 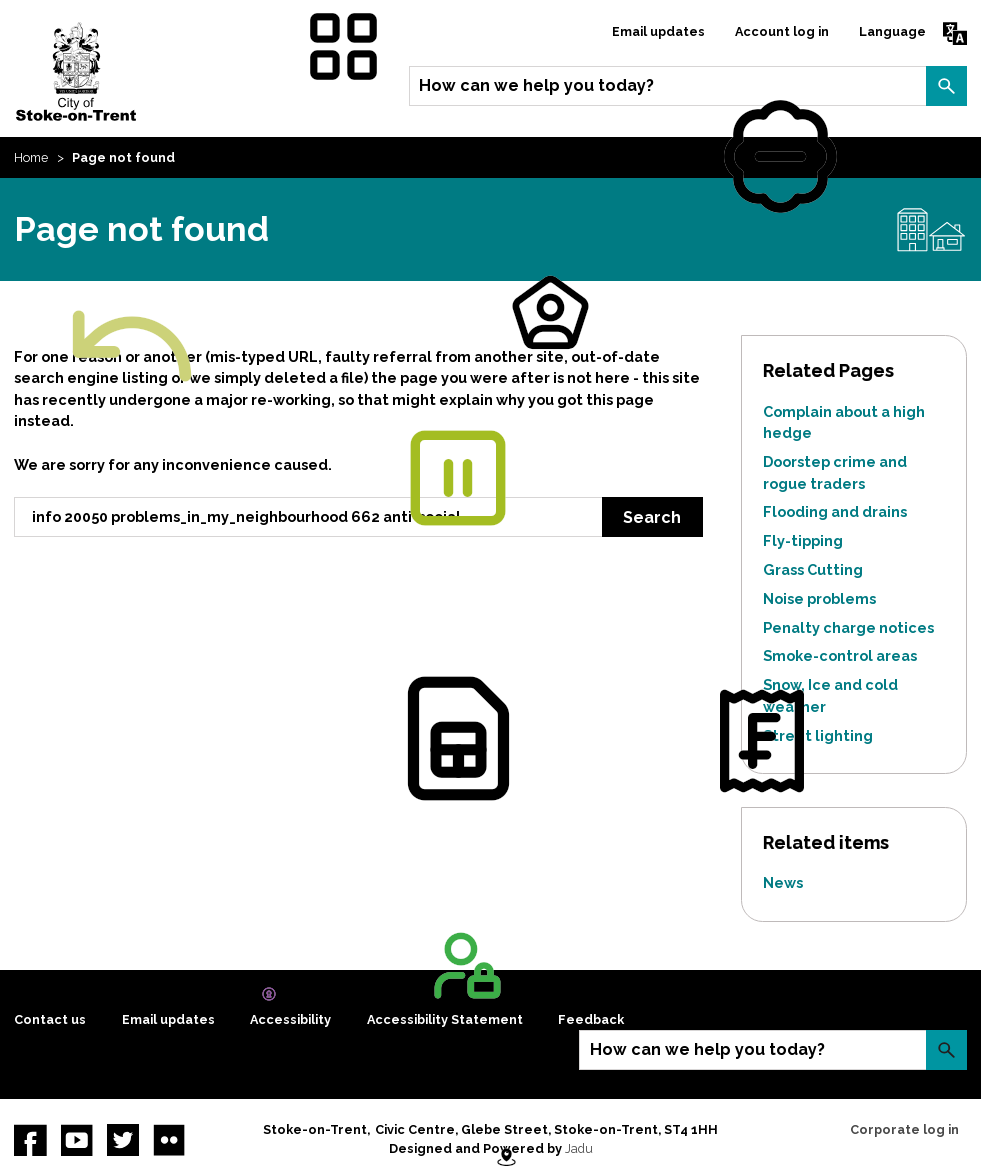 I want to click on view user profile, so click(x=550, y=314).